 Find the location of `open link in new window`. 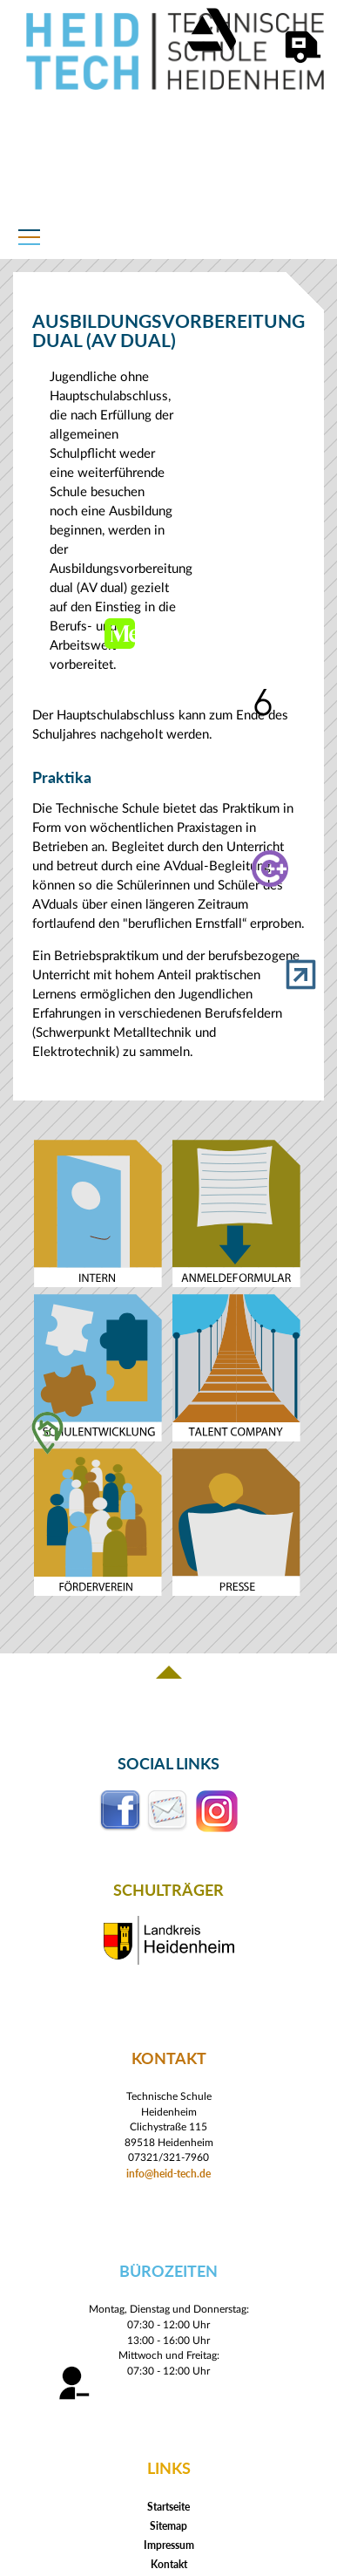

open link in new window is located at coordinates (300, 974).